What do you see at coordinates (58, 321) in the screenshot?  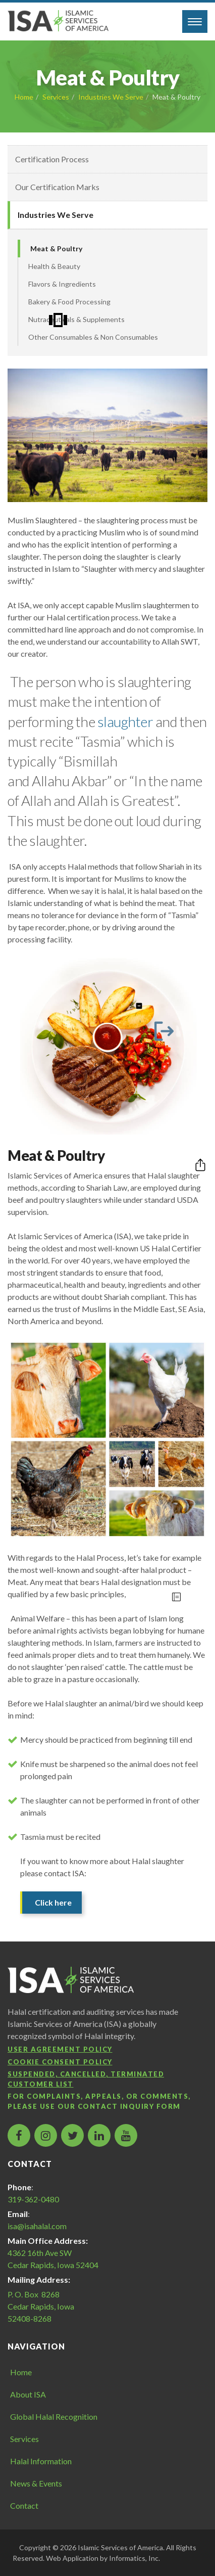 I see `view content in carousel mode` at bounding box center [58, 321].